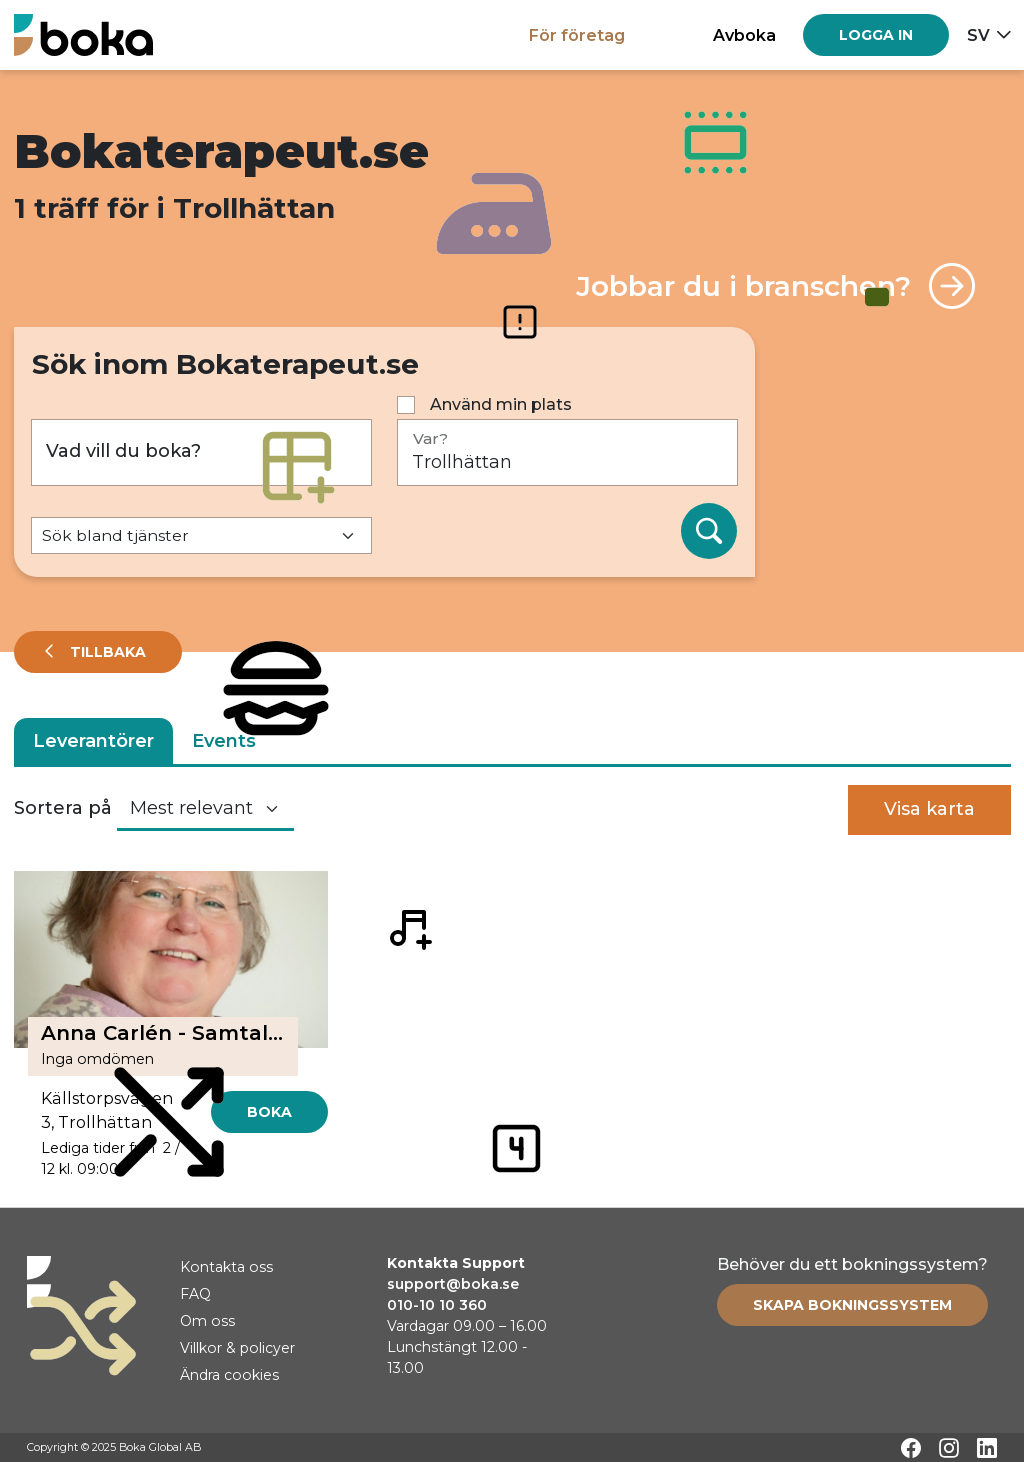 The width and height of the screenshot is (1024, 1462). What do you see at coordinates (494, 213) in the screenshot?
I see `select ironing or steam press setting` at bounding box center [494, 213].